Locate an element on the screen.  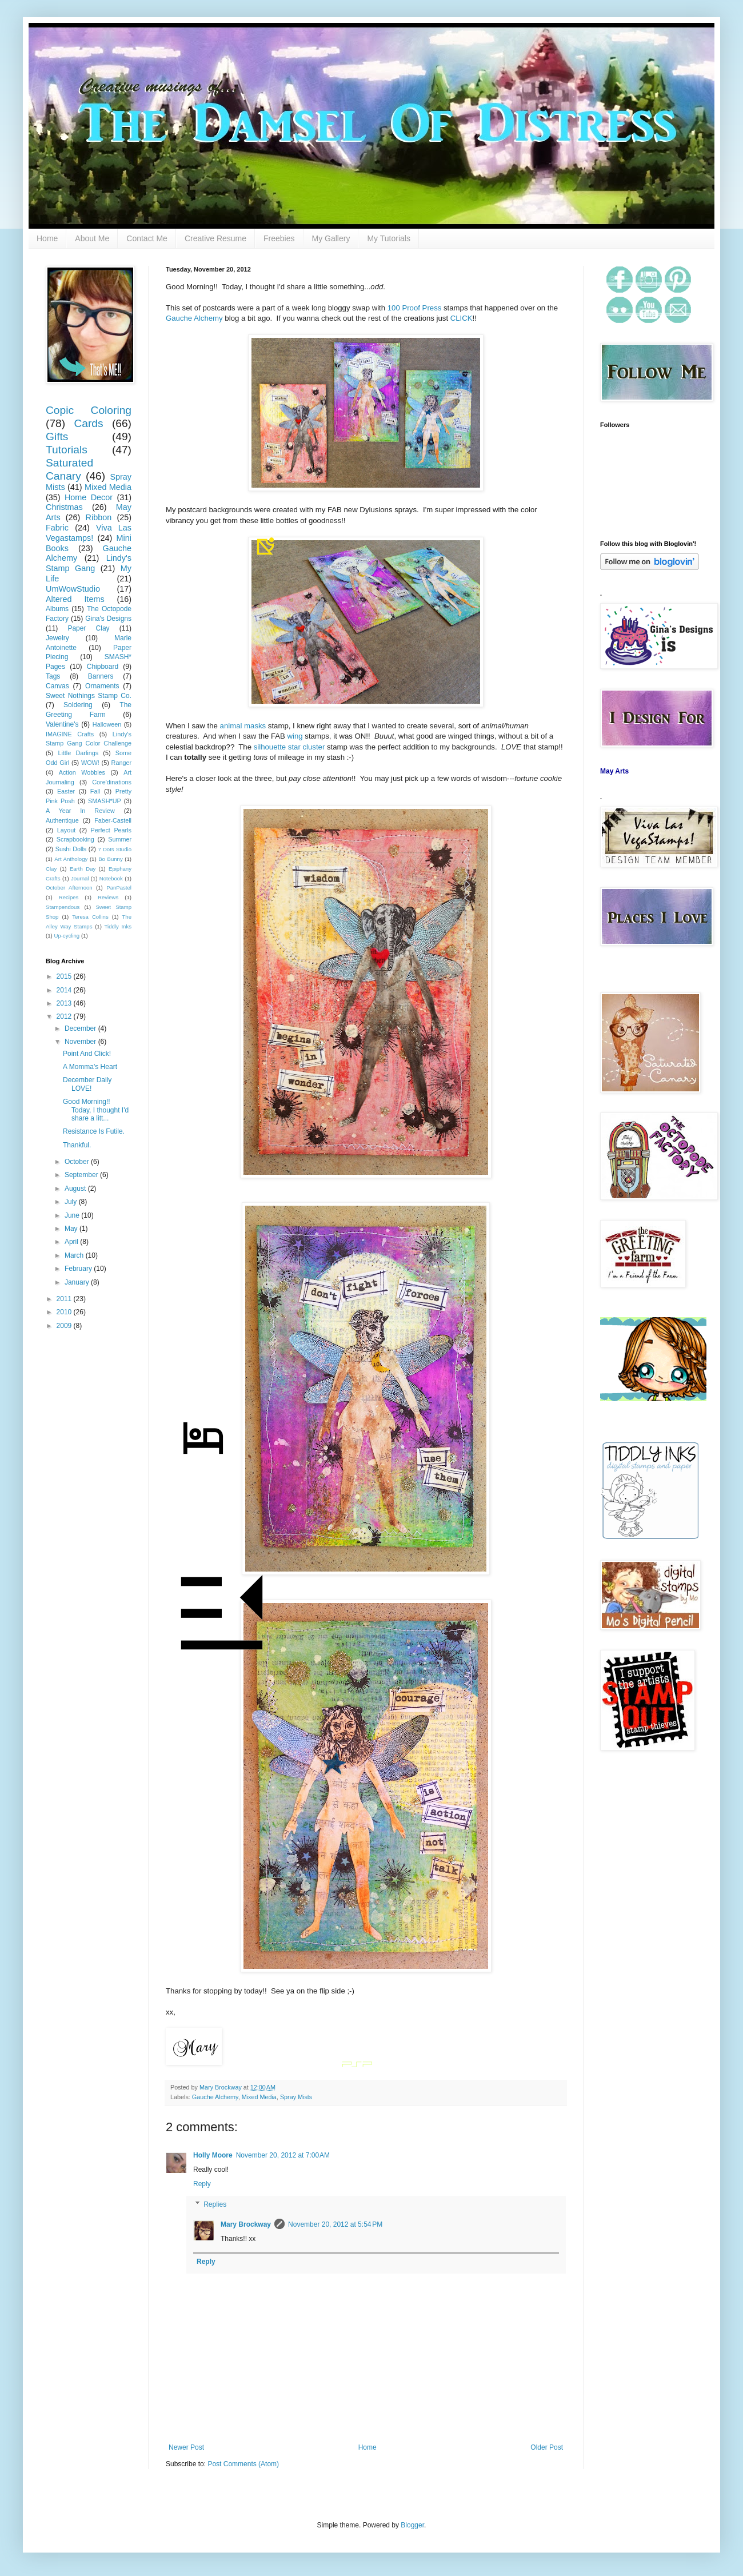
collapse or hide the sidebar menu is located at coordinates (222, 1613).